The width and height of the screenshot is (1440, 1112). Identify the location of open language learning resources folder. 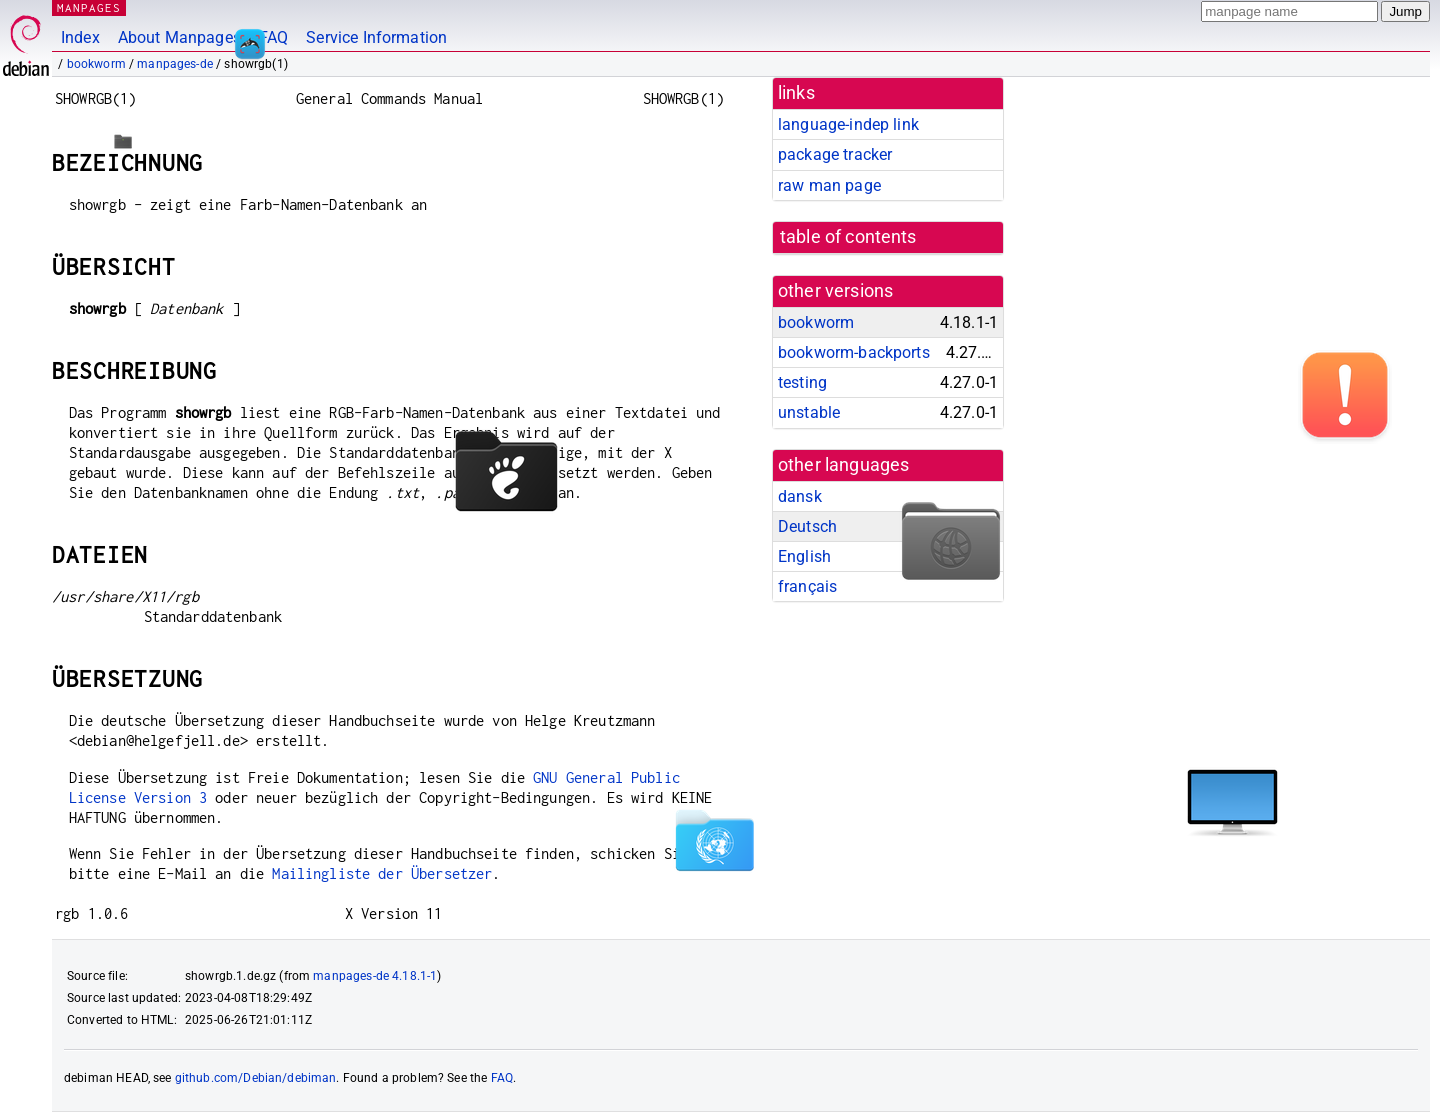
(714, 842).